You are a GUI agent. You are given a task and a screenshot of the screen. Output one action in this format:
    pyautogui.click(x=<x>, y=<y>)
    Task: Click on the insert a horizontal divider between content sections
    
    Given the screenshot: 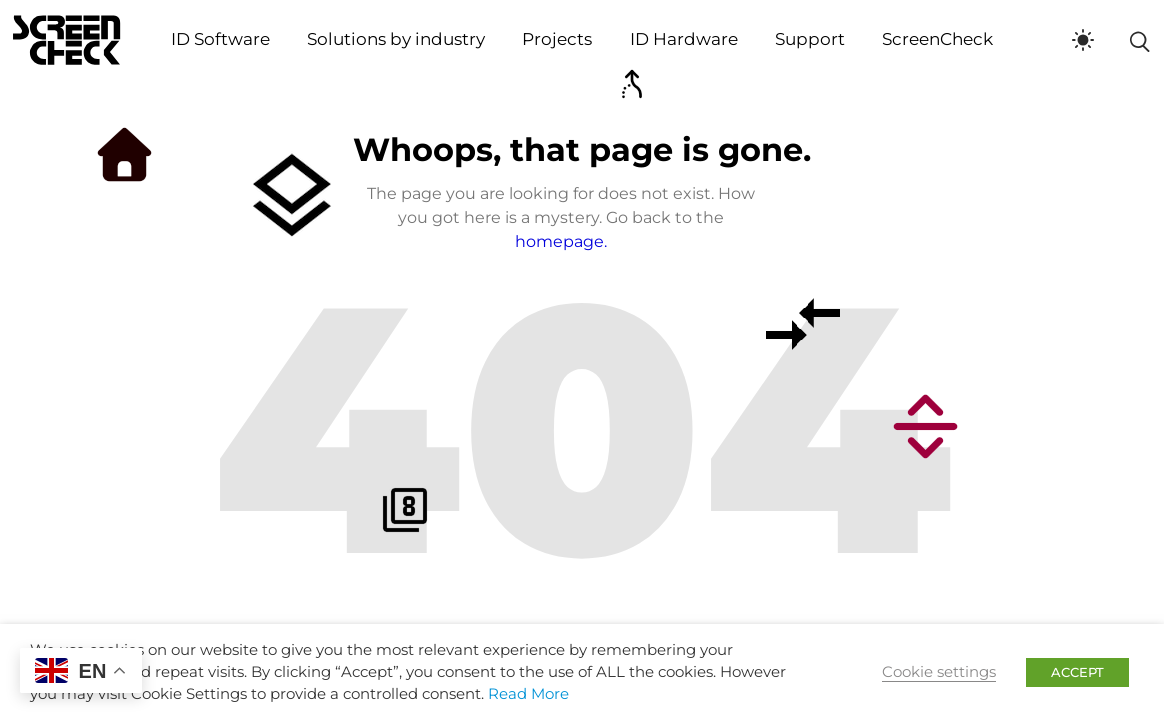 What is the action you would take?
    pyautogui.click(x=925, y=426)
    